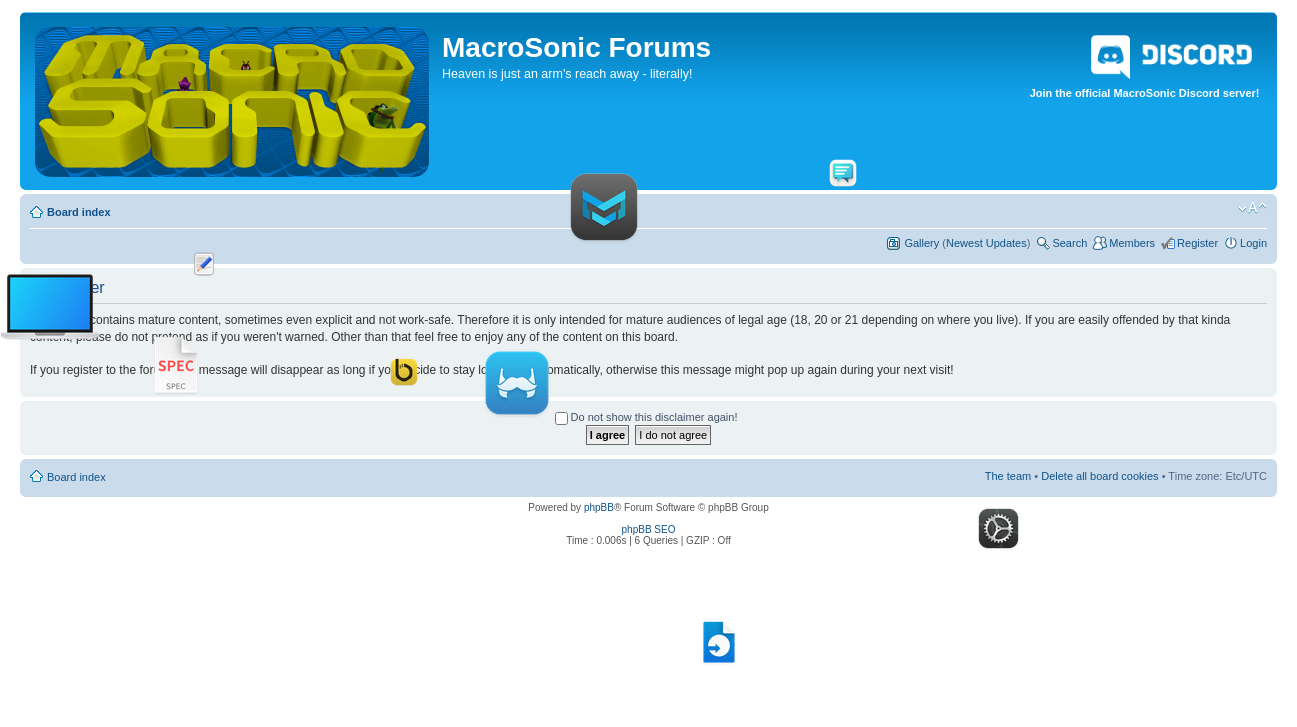  Describe the element at coordinates (50, 305) in the screenshot. I see `laptop or portable computer device` at that location.